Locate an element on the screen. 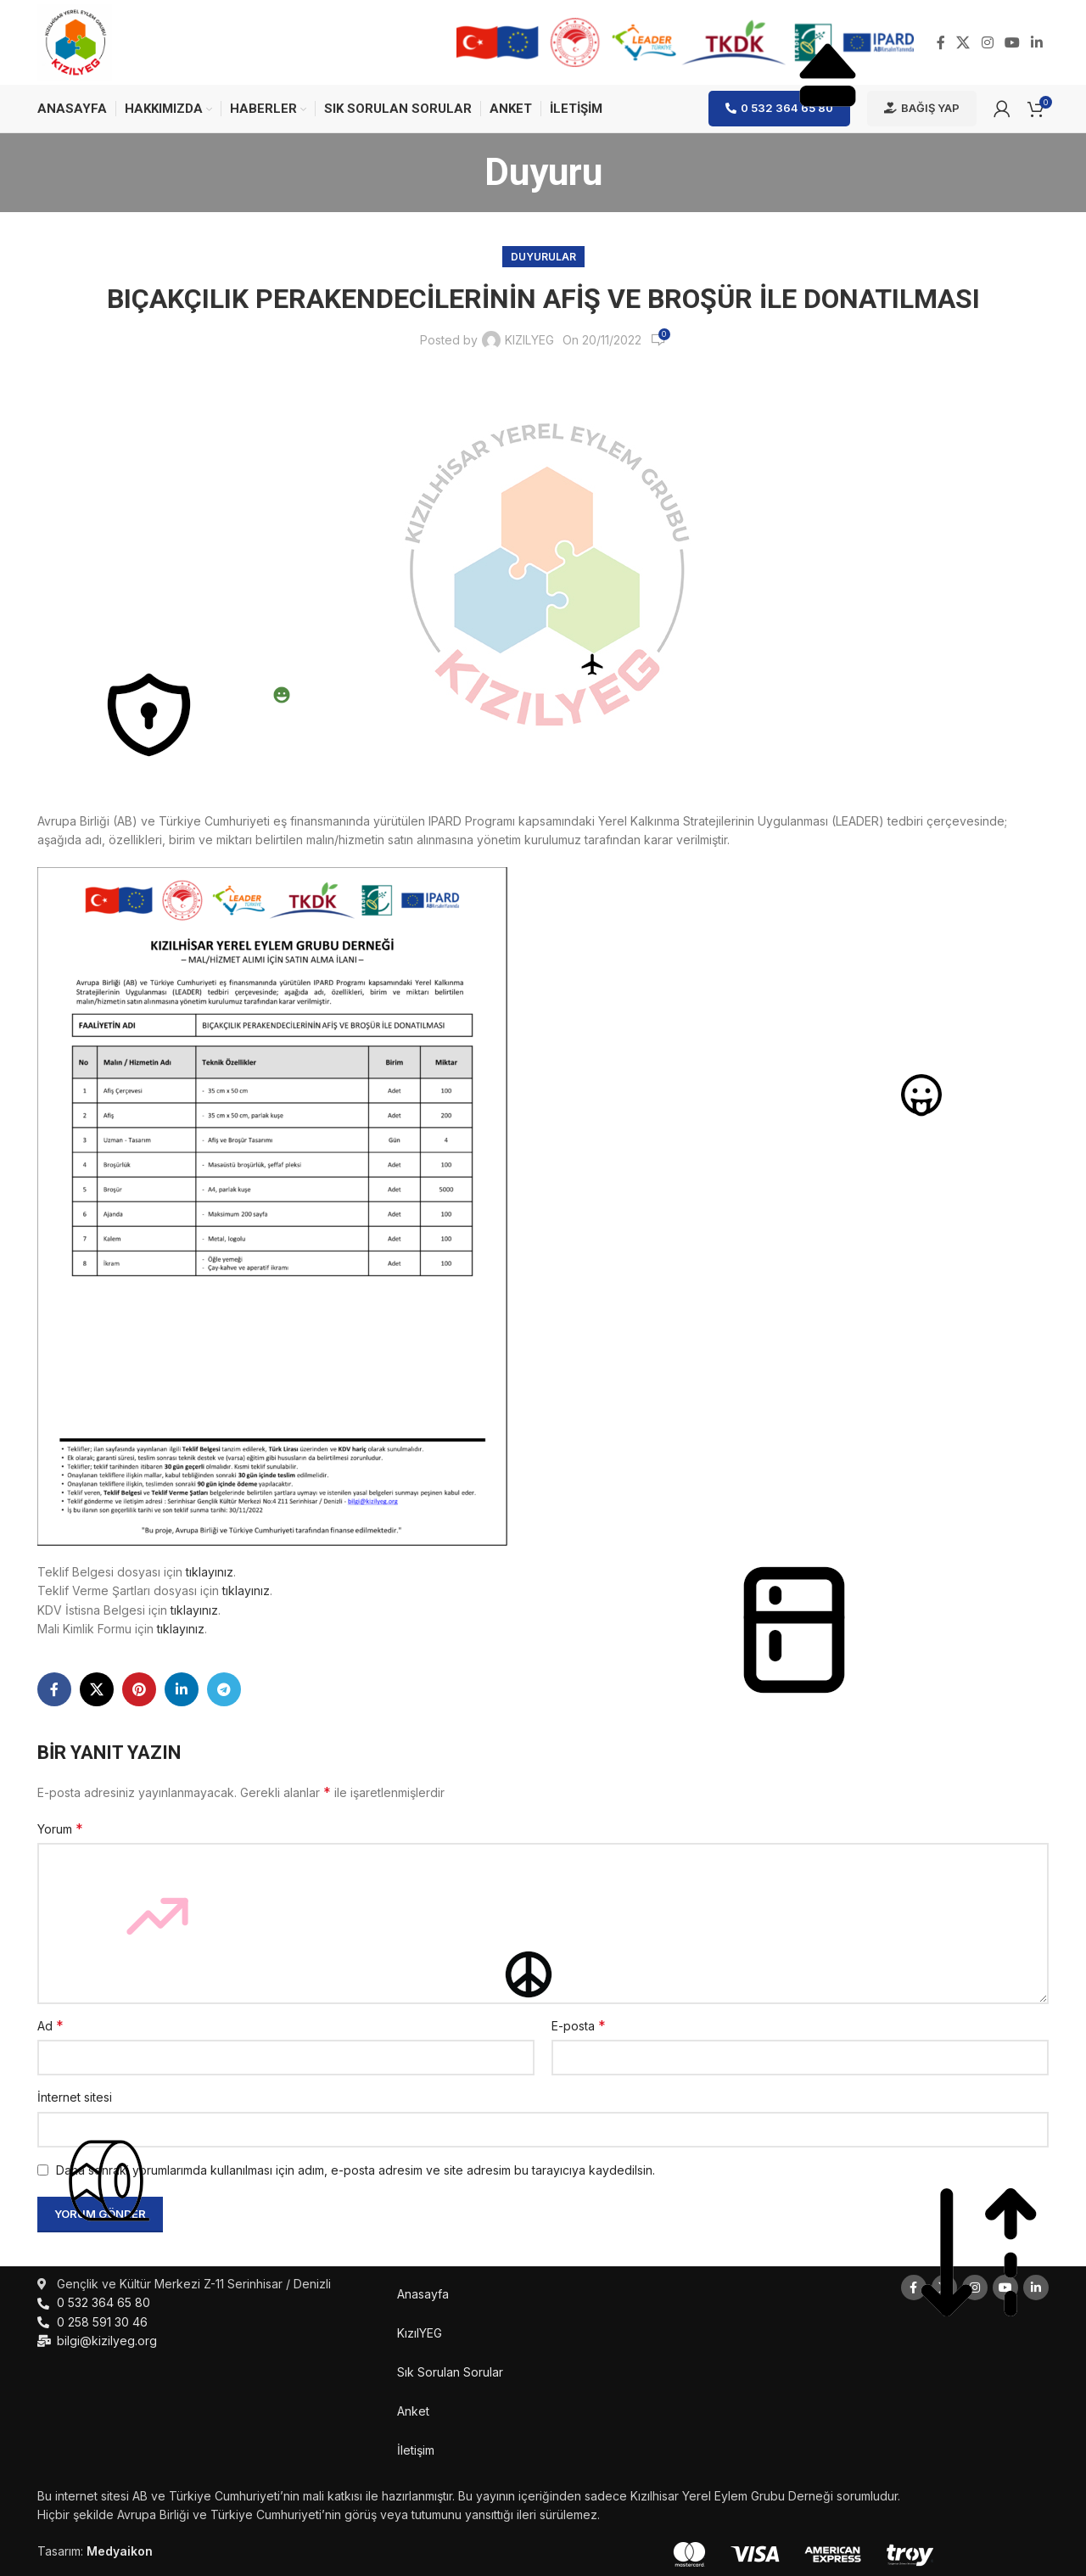  view tire information or status is located at coordinates (106, 2181).